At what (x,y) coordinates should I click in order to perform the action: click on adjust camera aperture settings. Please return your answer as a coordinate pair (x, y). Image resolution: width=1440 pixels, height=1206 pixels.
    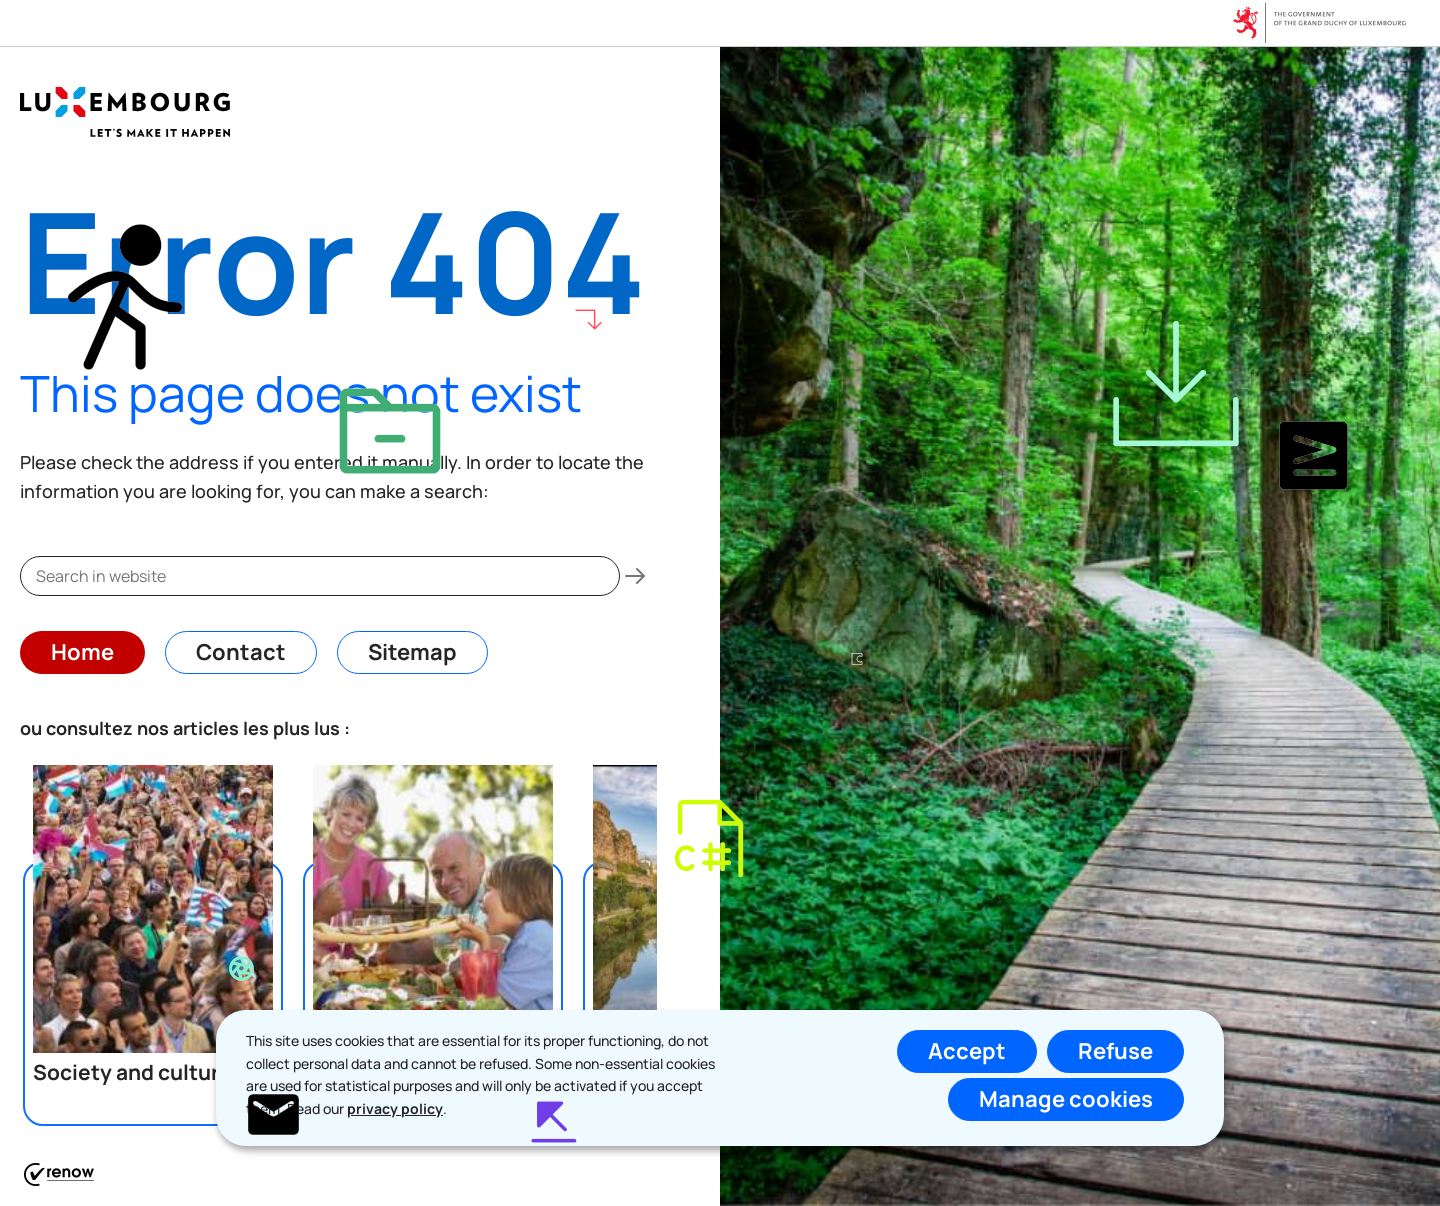
    Looking at the image, I should click on (241, 968).